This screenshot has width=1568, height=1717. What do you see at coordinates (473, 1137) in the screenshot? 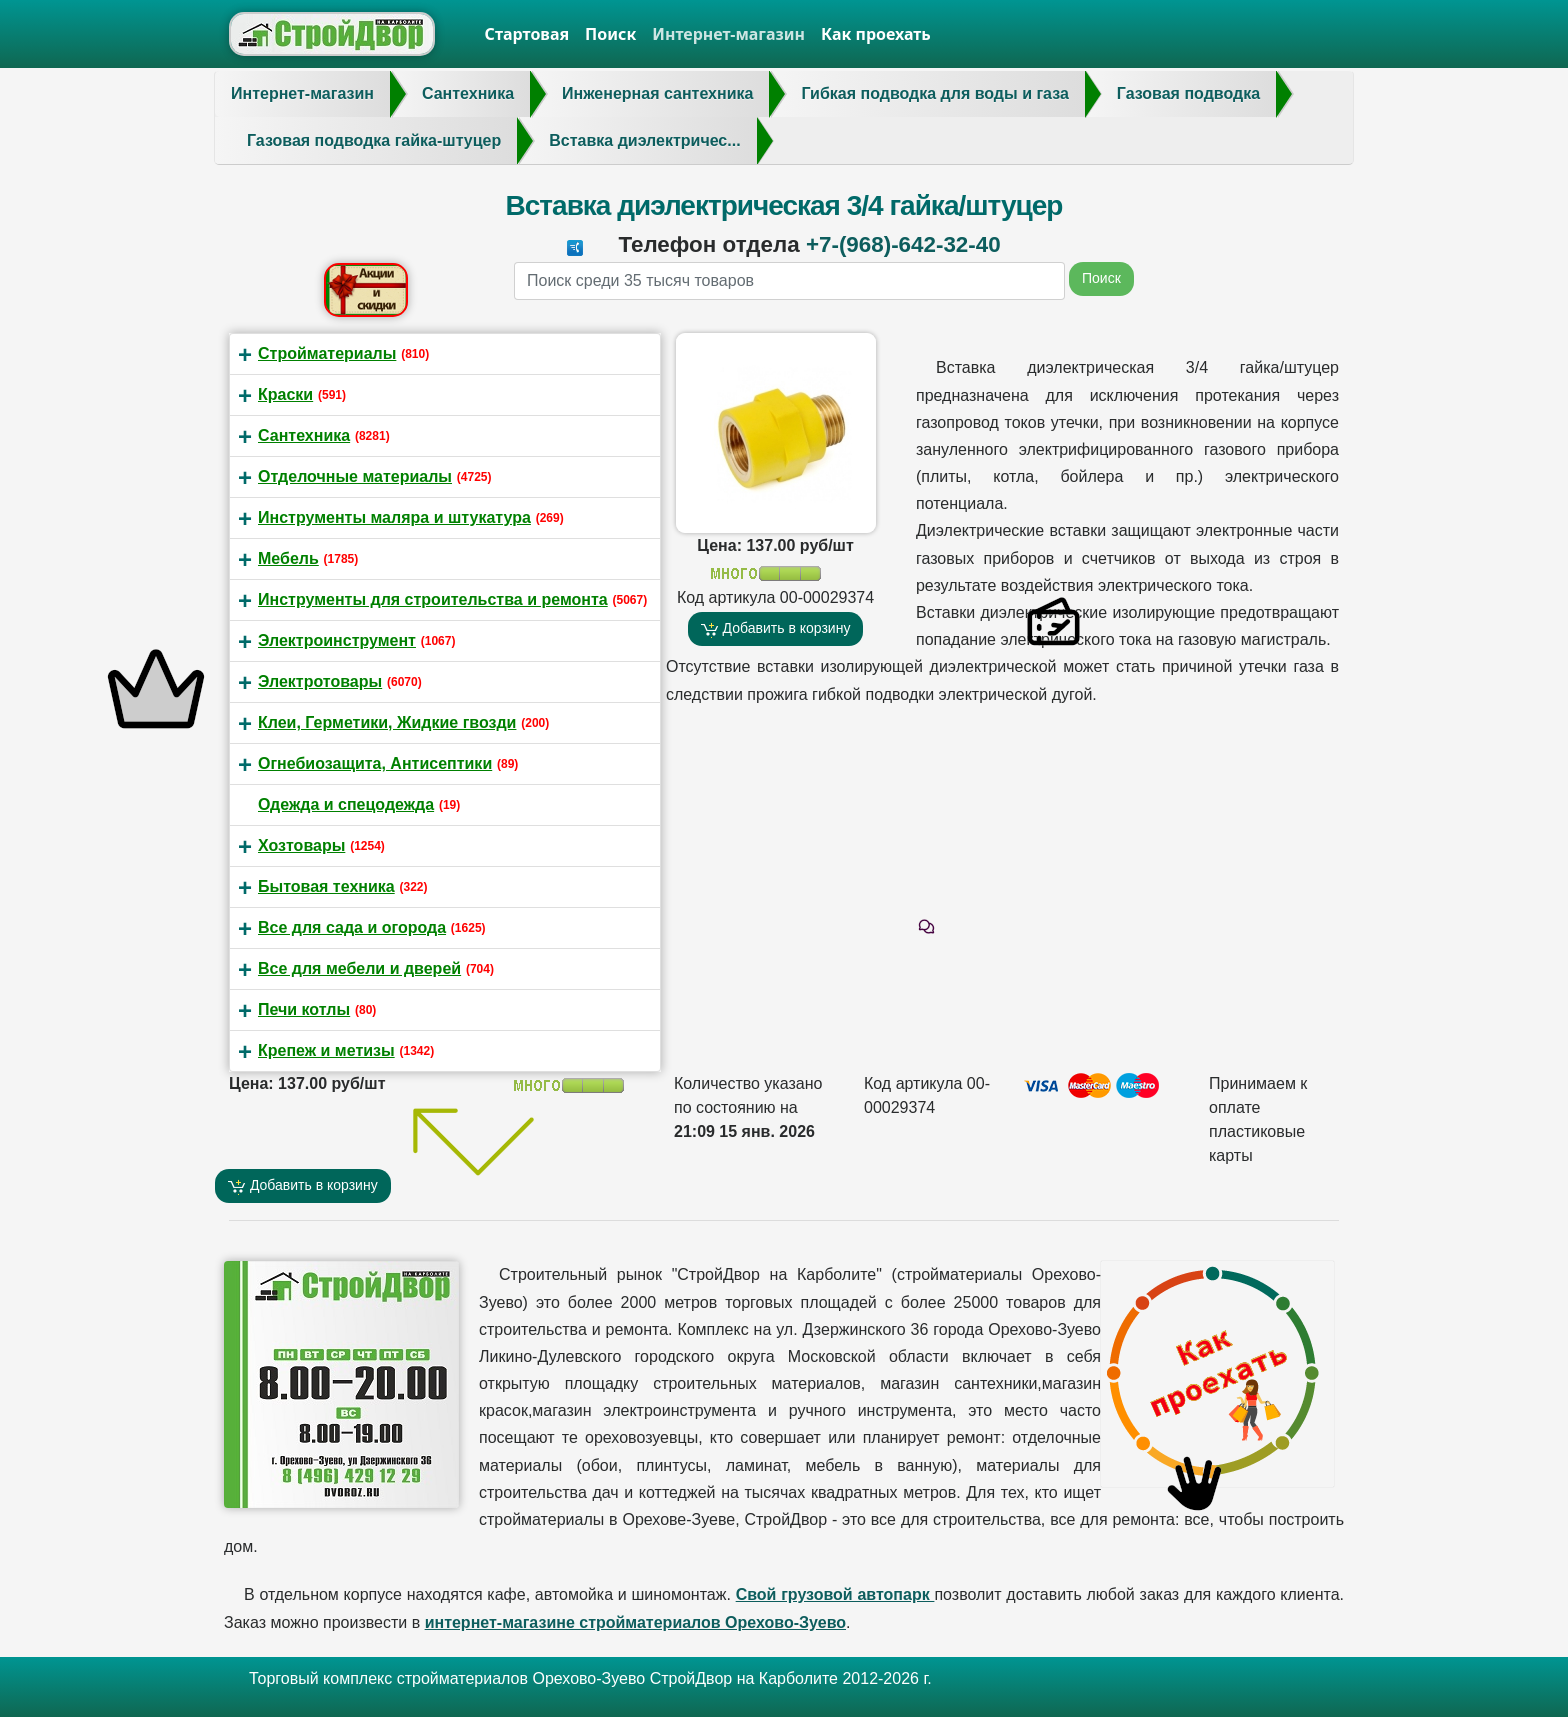
I see `go back to previous step` at bounding box center [473, 1137].